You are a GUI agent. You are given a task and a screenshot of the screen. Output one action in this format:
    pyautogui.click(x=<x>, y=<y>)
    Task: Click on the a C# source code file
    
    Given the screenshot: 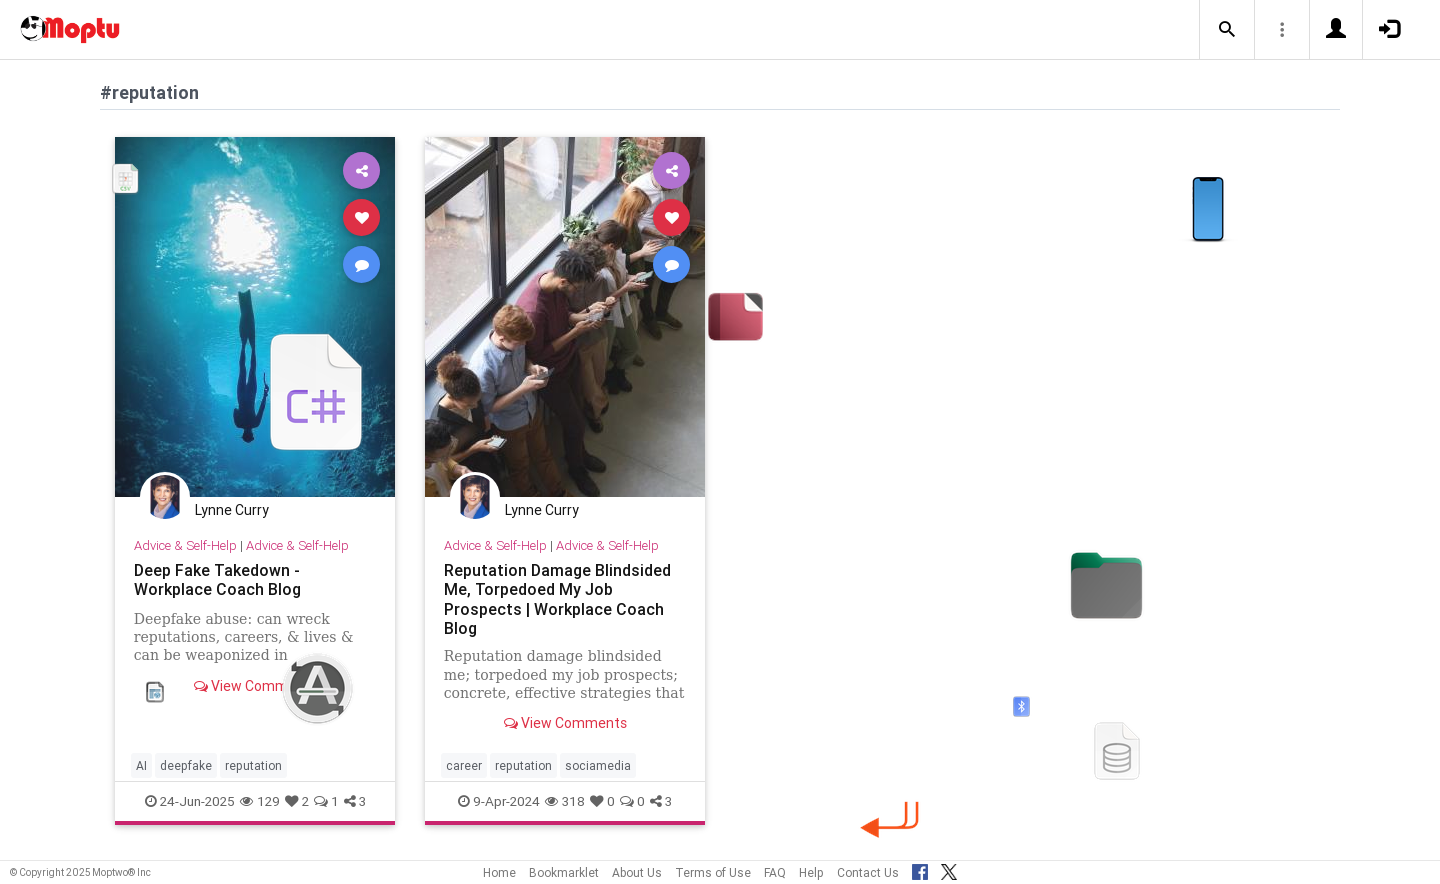 What is the action you would take?
    pyautogui.click(x=316, y=392)
    